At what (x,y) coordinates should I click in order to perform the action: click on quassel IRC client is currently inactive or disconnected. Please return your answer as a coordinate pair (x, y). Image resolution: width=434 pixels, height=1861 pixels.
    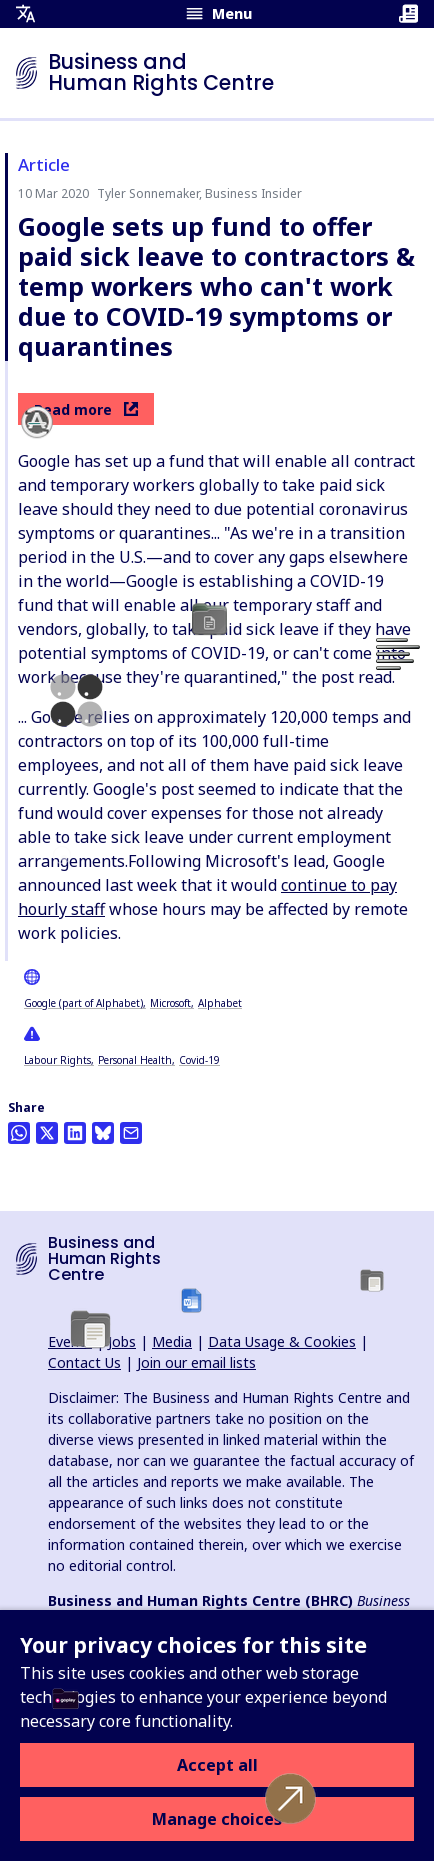
    Looking at the image, I should click on (62, 855).